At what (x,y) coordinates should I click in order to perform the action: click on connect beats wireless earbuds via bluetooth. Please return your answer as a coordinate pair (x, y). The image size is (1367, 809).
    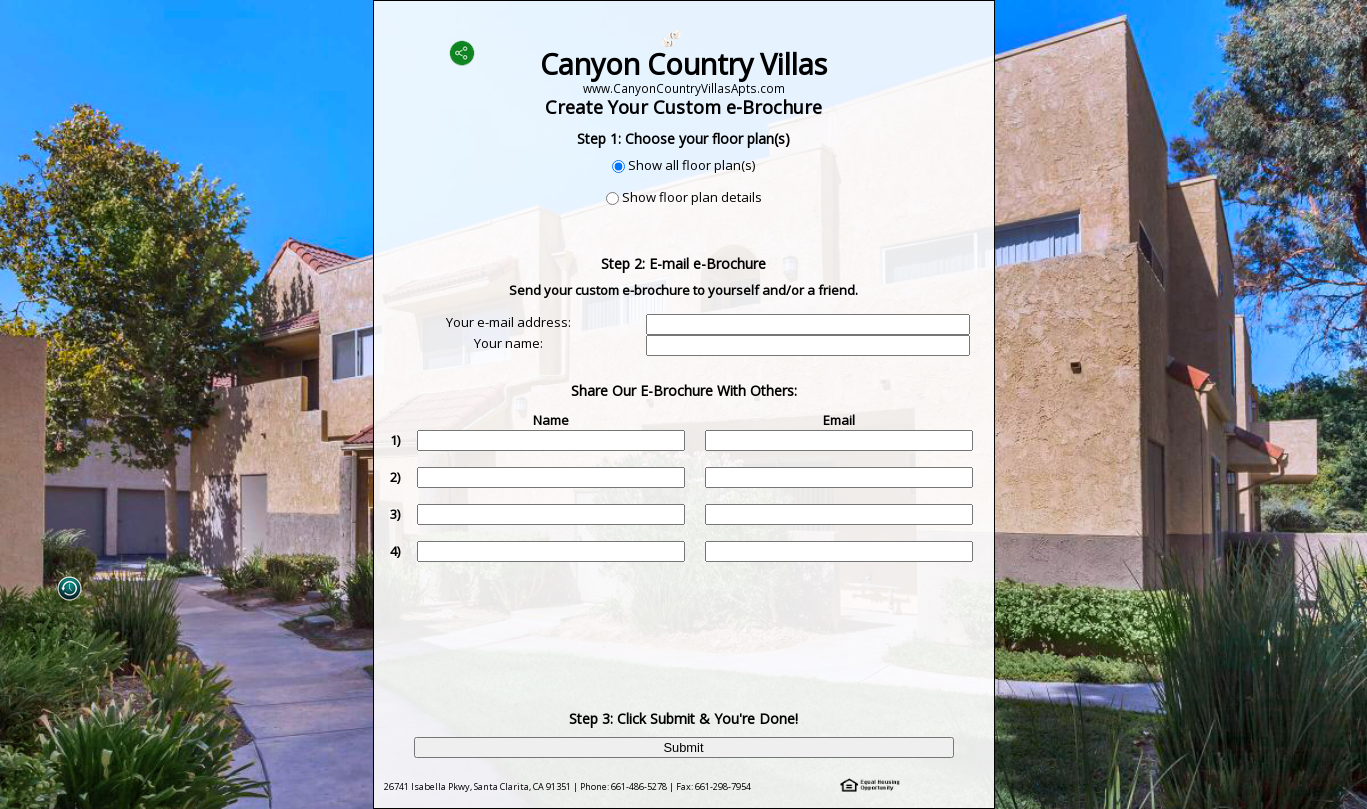
    Looking at the image, I should click on (671, 38).